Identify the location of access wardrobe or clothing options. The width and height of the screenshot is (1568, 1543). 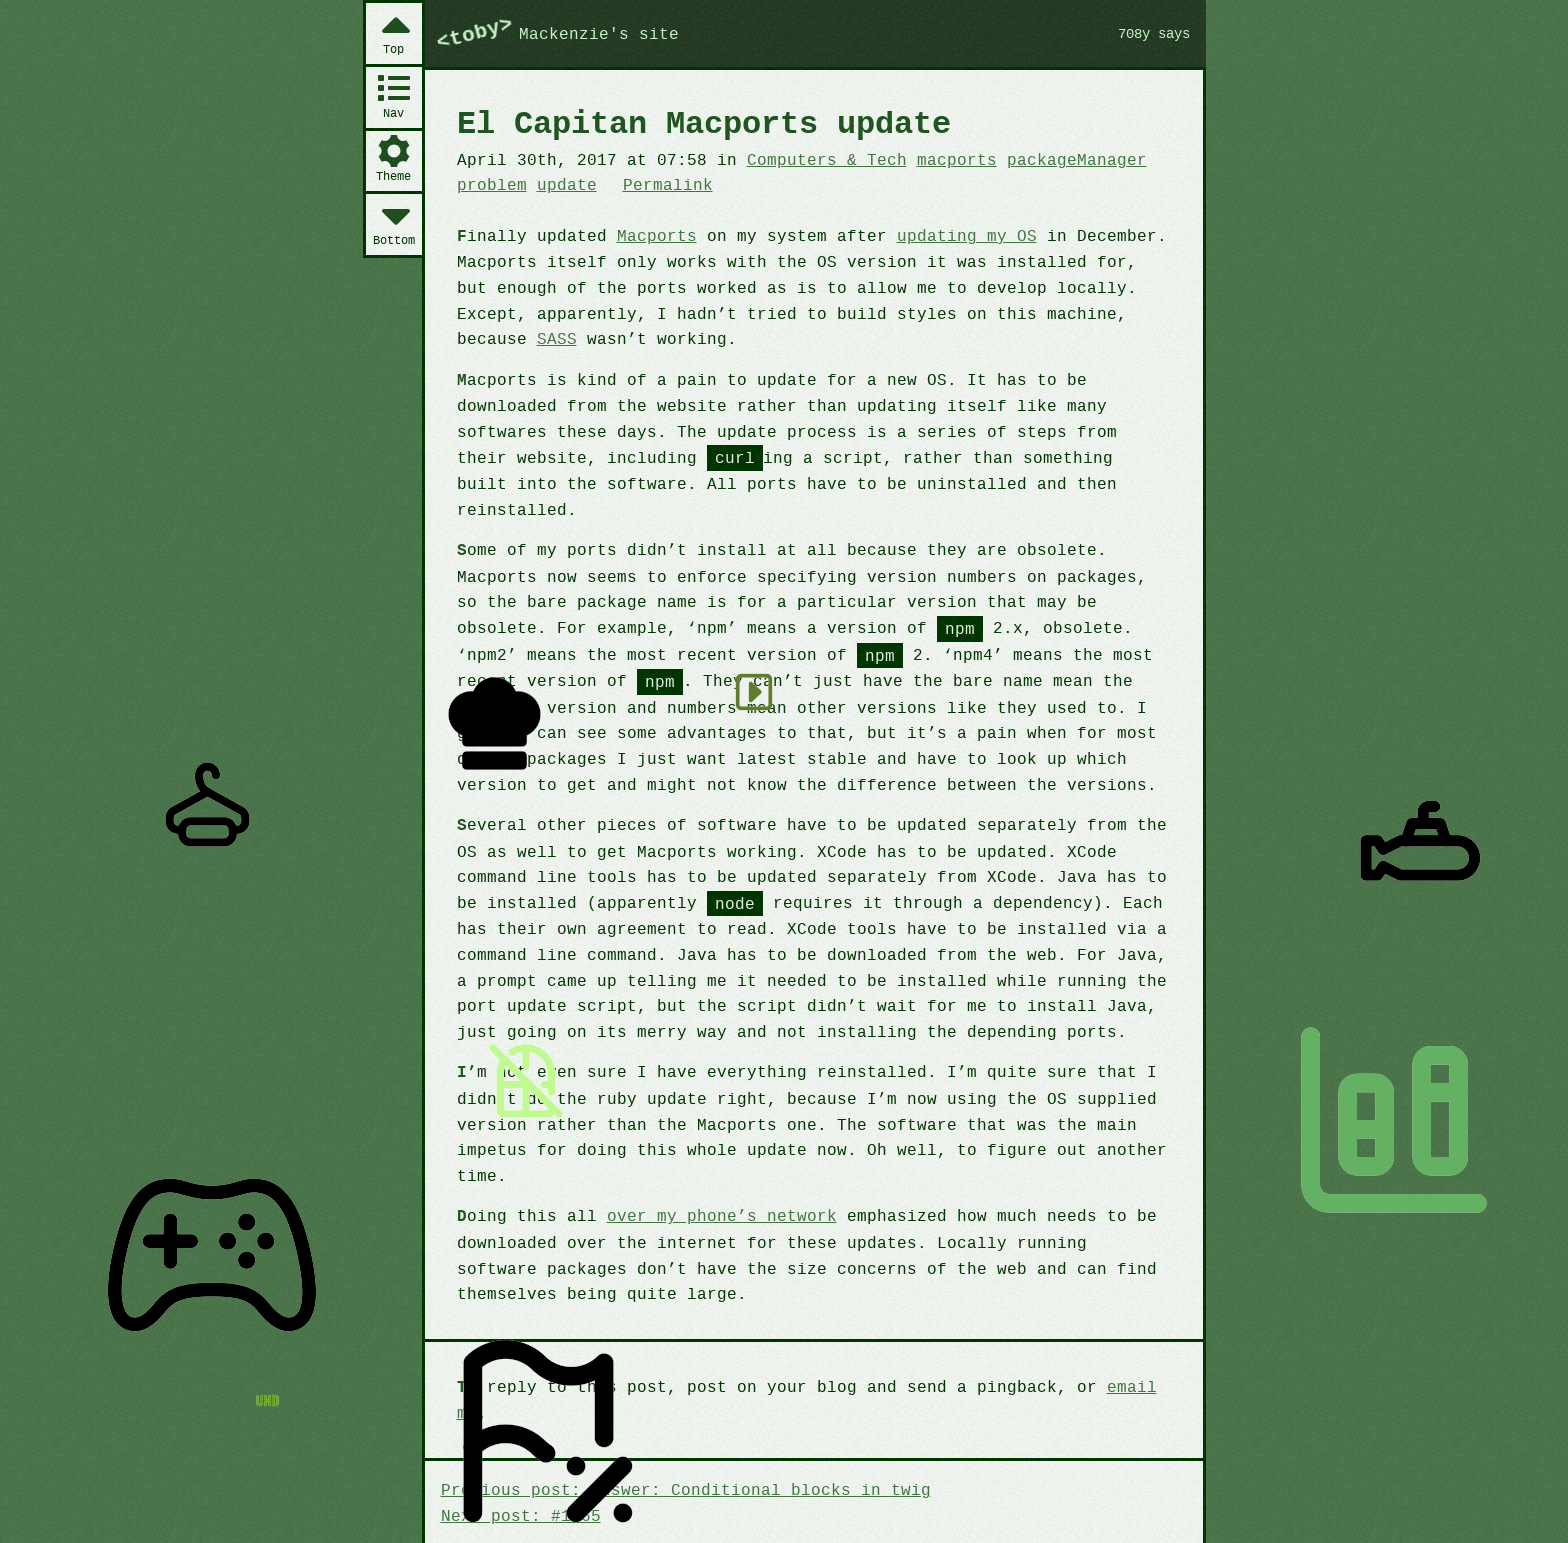
(207, 804).